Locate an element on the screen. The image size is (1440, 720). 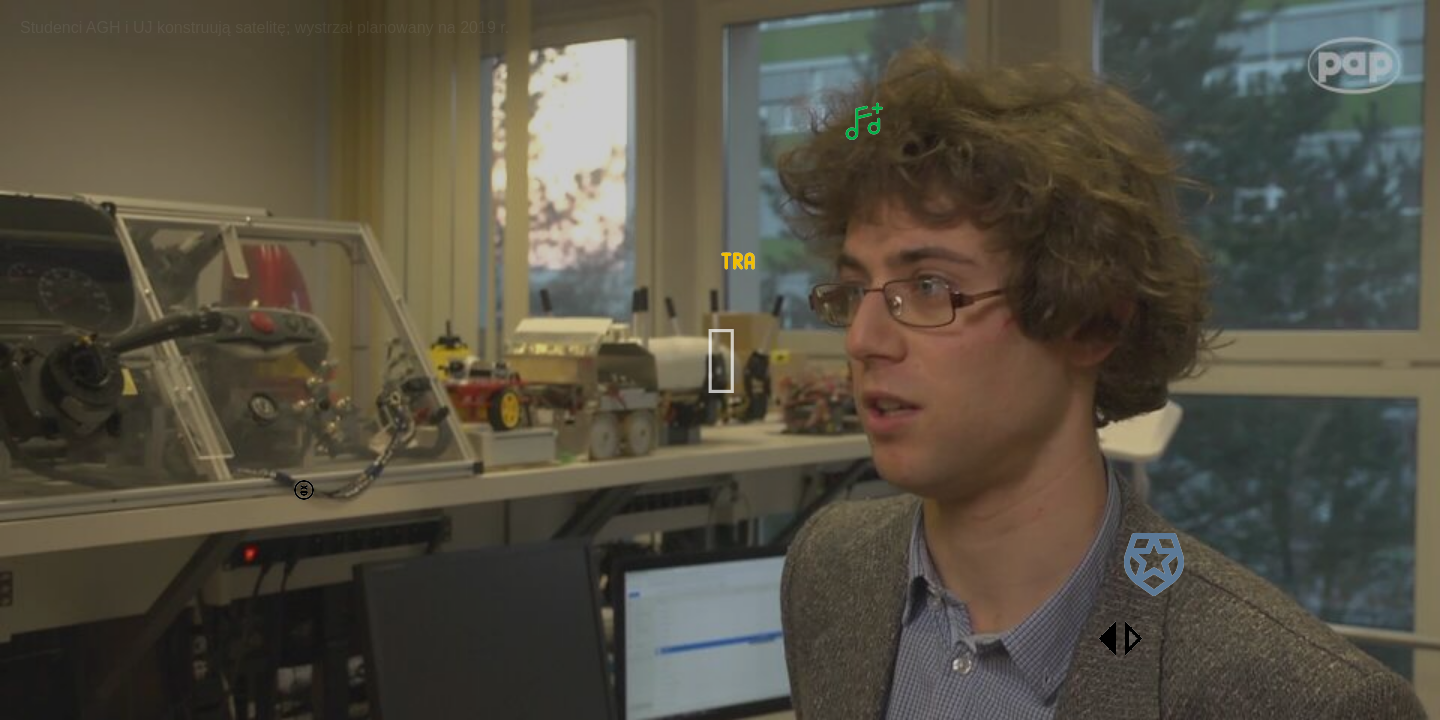
switch to the right panel or view is located at coordinates (1120, 638).